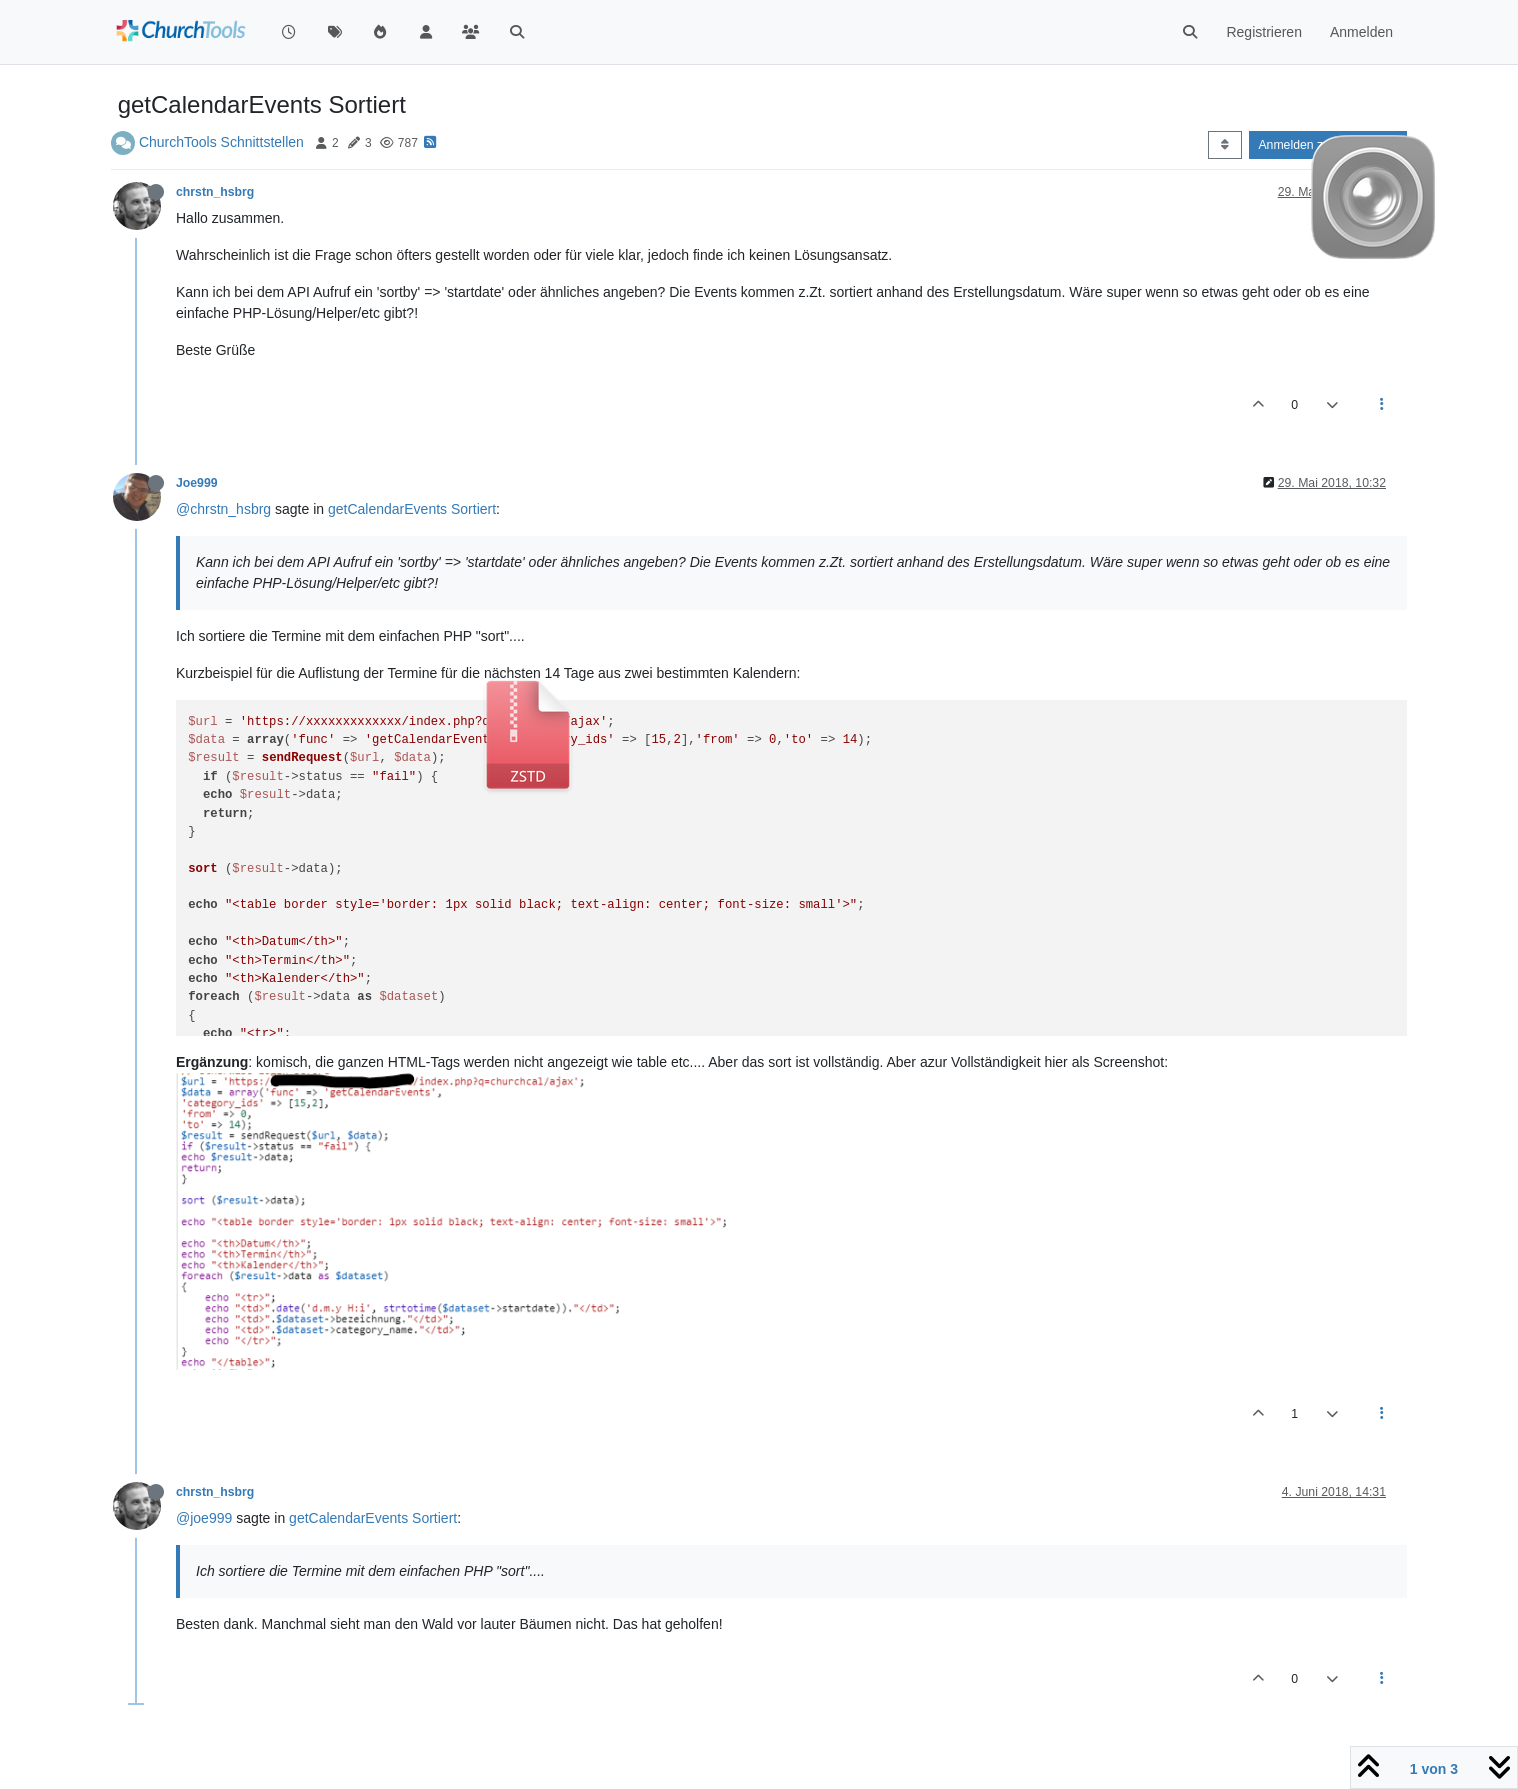 Image resolution: width=1518 pixels, height=1789 pixels. I want to click on a zstd-compressed tar archive file, so click(528, 737).